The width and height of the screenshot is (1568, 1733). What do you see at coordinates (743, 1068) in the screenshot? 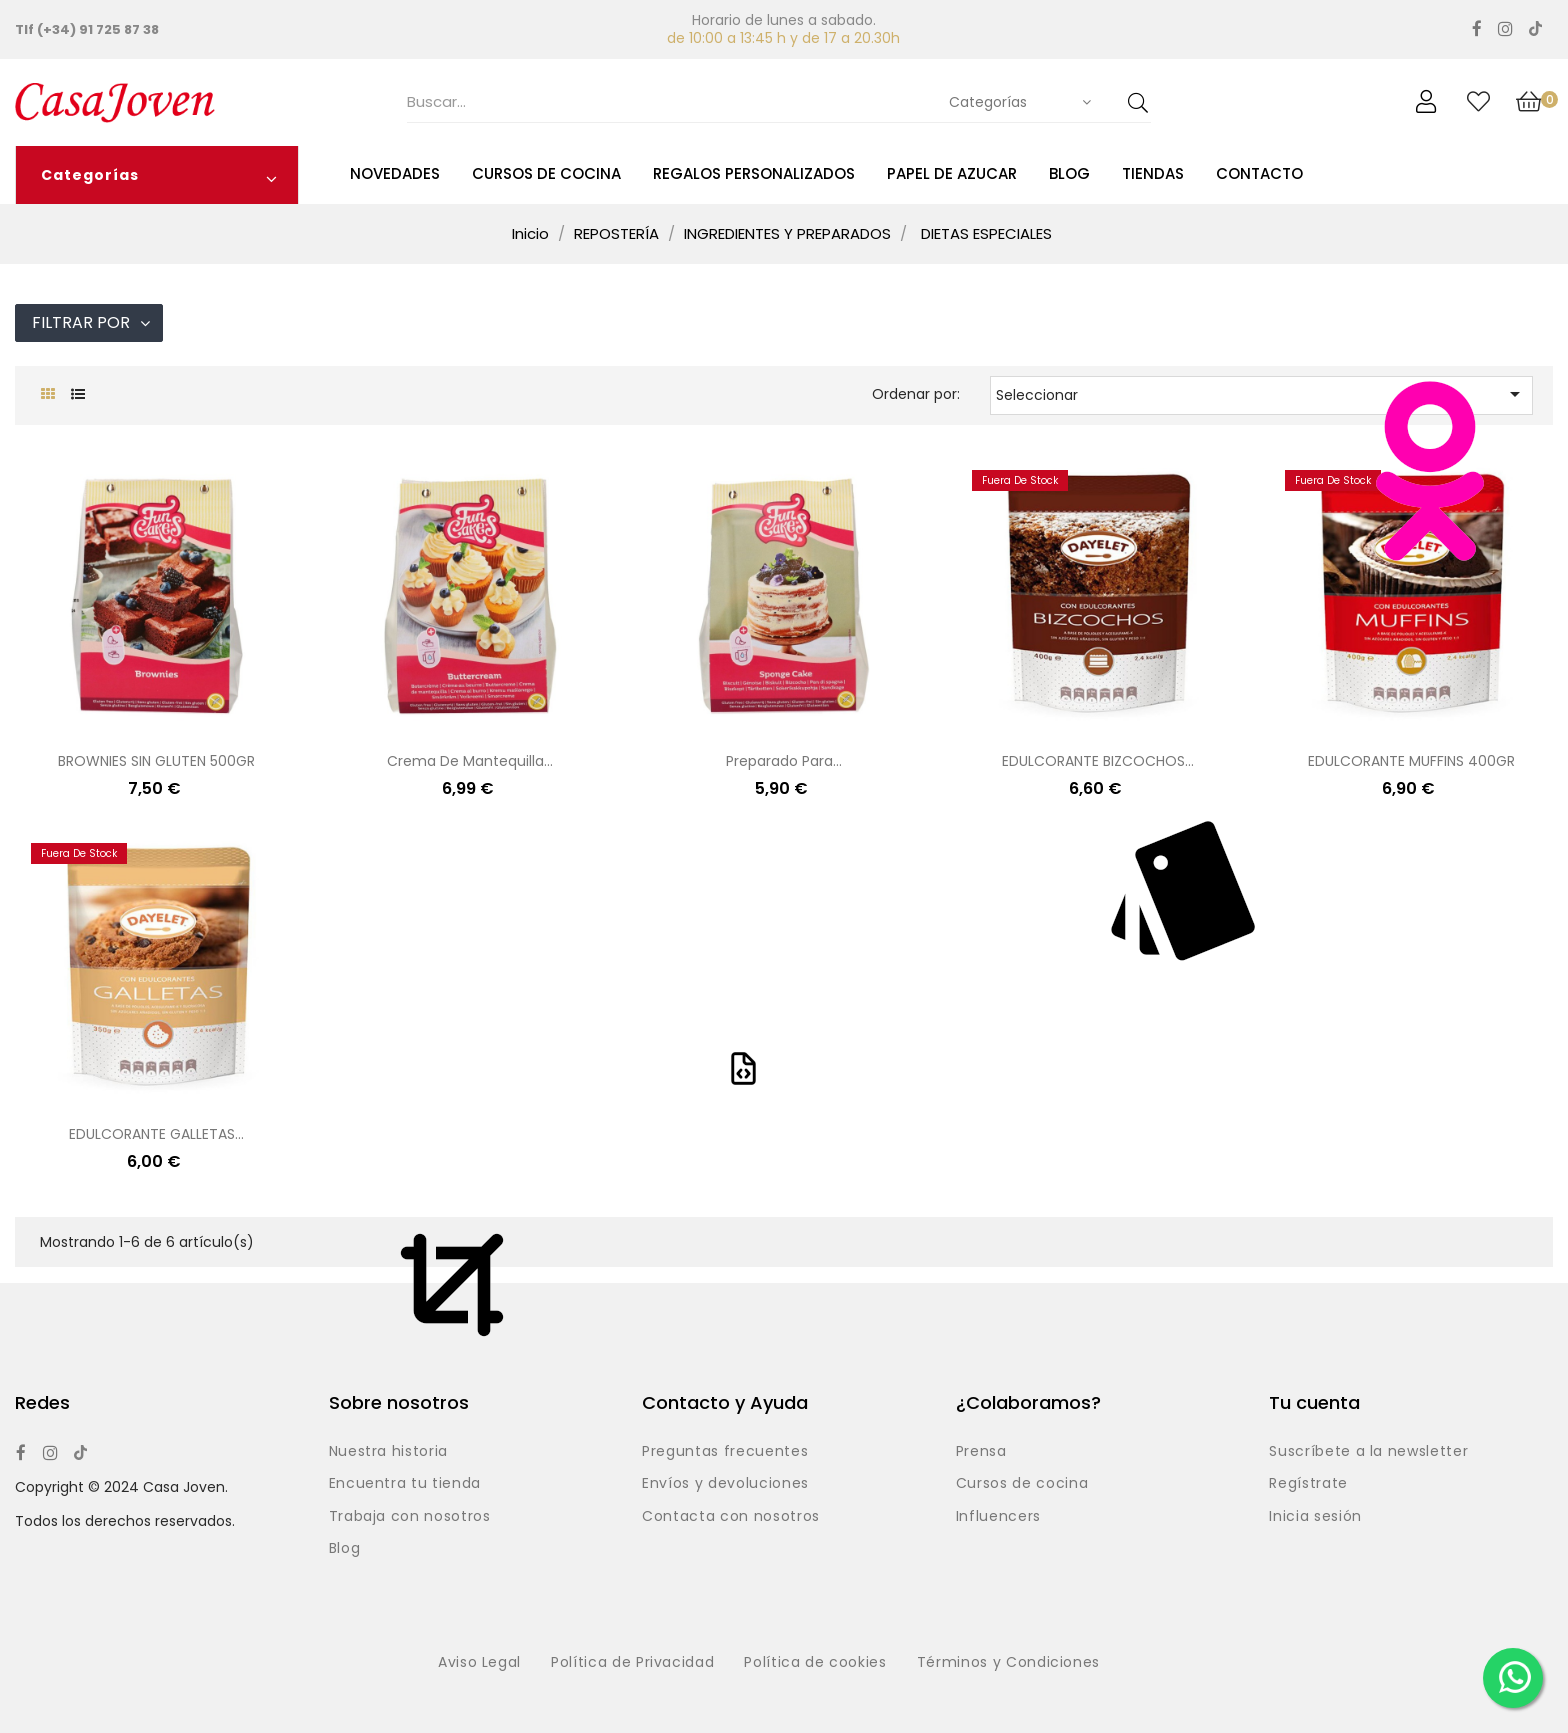
I see `view source code file` at bounding box center [743, 1068].